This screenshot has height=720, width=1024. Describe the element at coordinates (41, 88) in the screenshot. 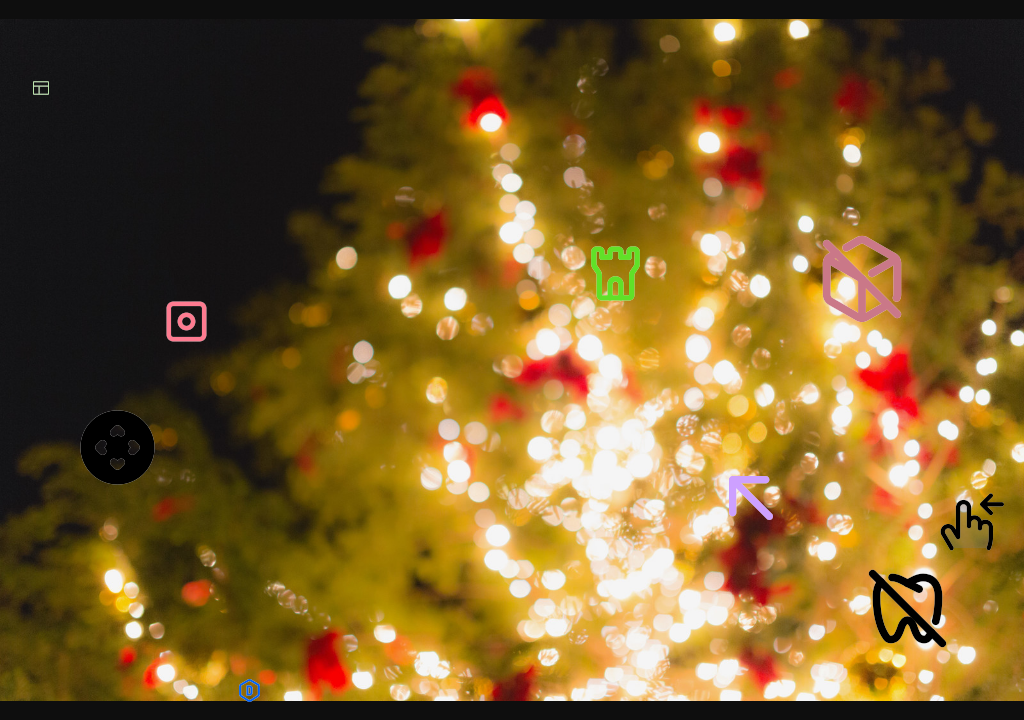

I see `change page layout options` at that location.